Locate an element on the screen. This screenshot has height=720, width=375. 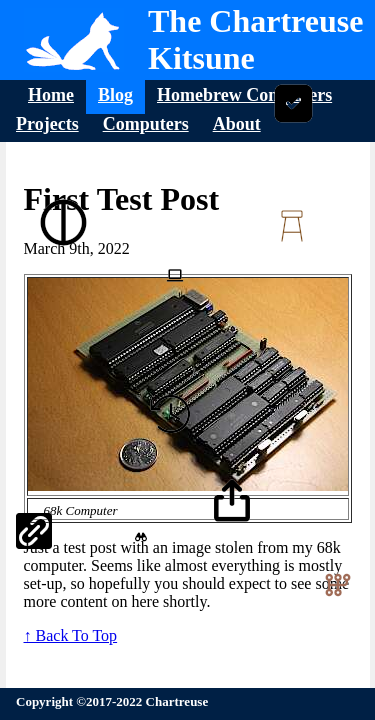
select manual transmission mode is located at coordinates (338, 585).